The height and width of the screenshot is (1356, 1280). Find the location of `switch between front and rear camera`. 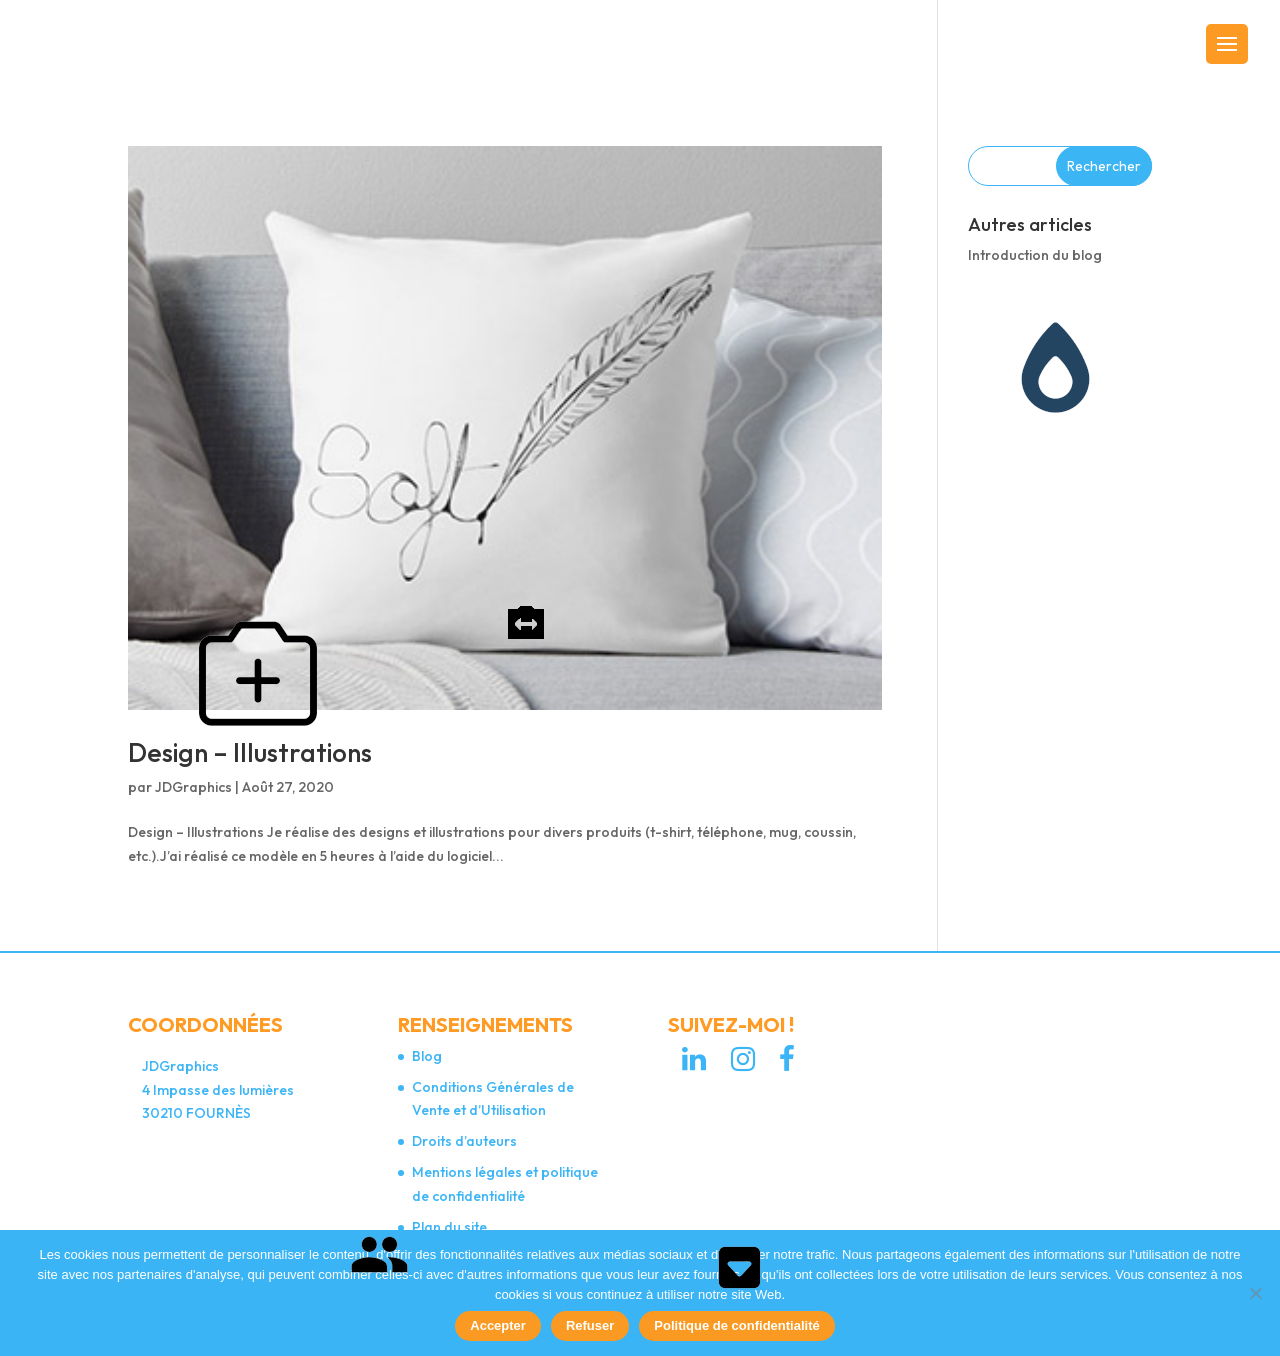

switch between front and rear camera is located at coordinates (526, 624).